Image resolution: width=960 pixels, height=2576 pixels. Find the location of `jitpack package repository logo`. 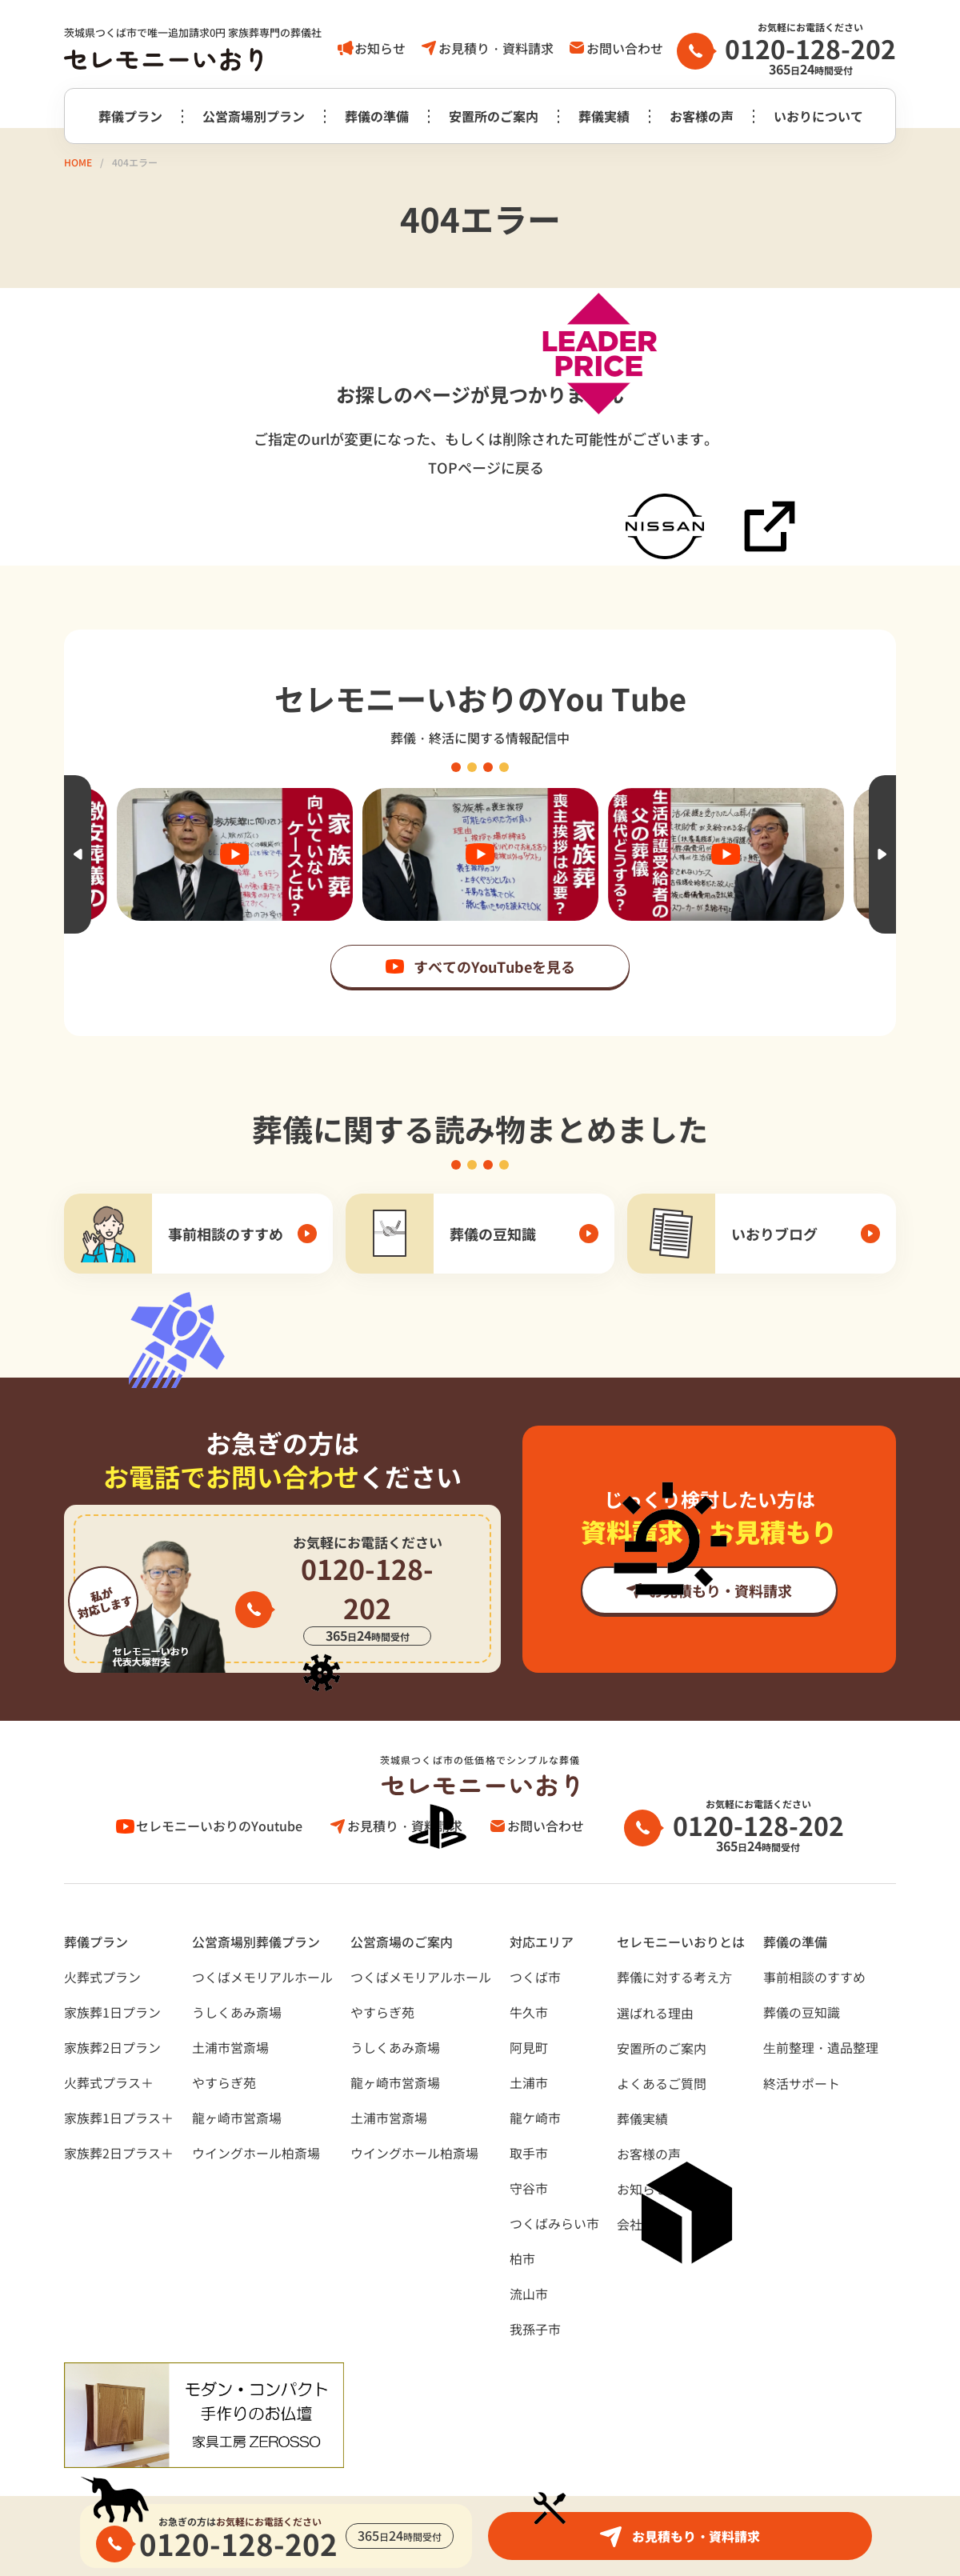

jitpack package repository logo is located at coordinates (177, 1340).